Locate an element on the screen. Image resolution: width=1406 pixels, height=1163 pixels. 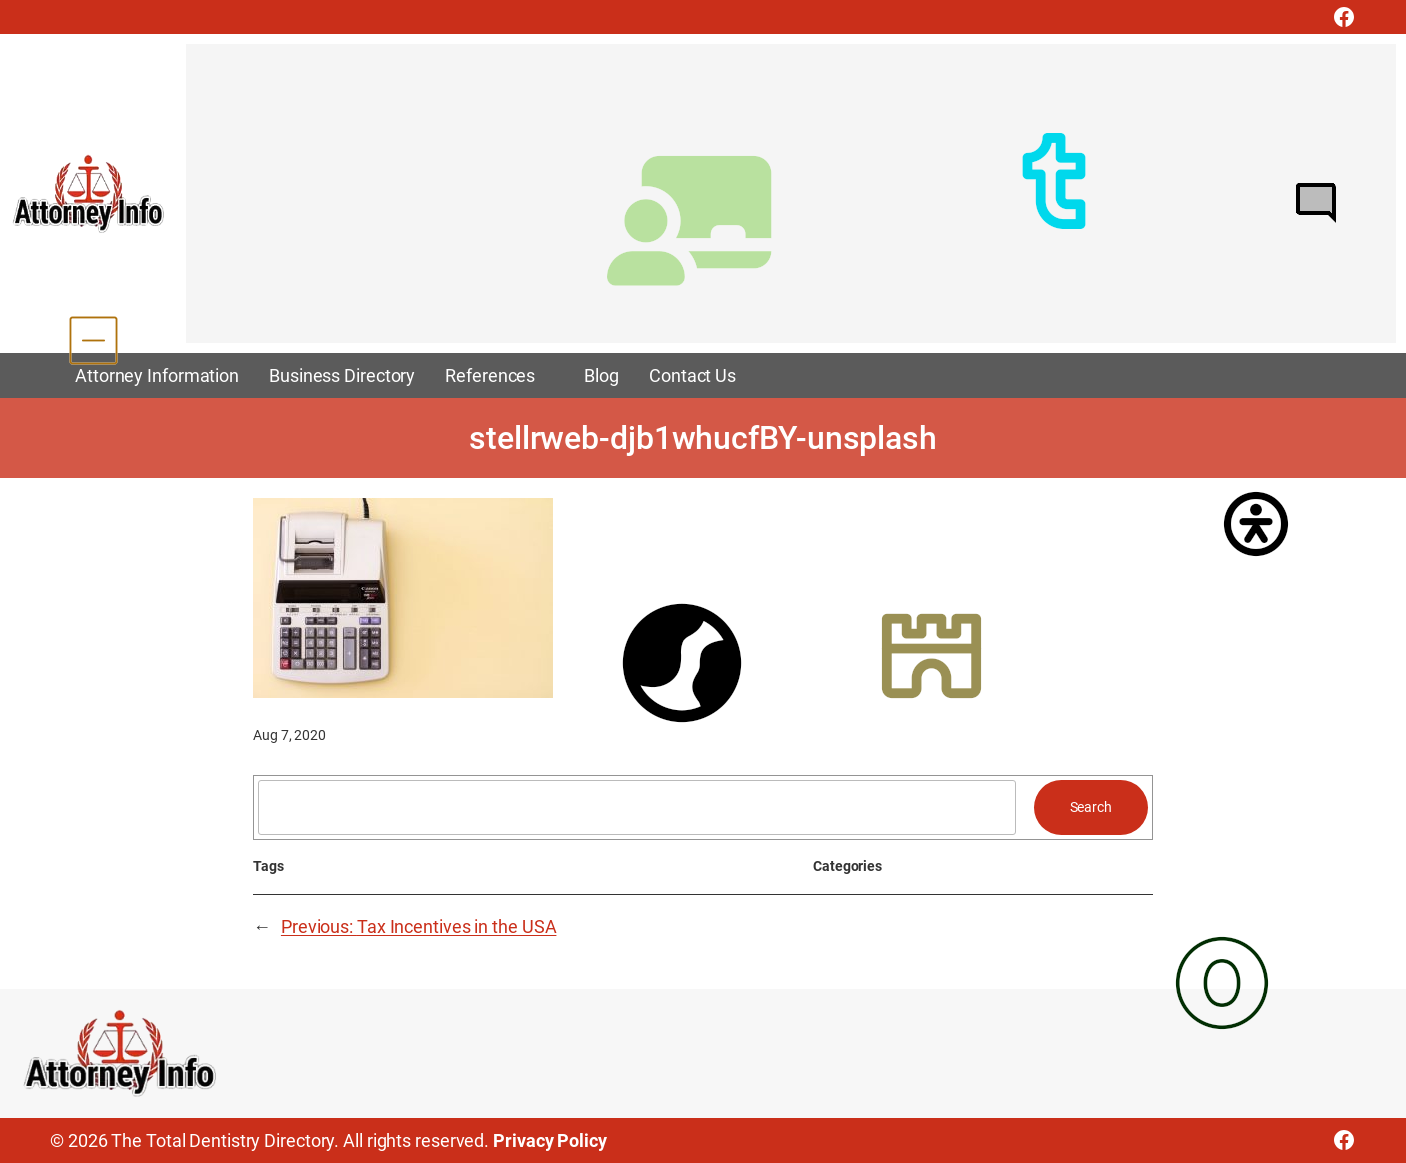
open comments or discussion is located at coordinates (1316, 203).